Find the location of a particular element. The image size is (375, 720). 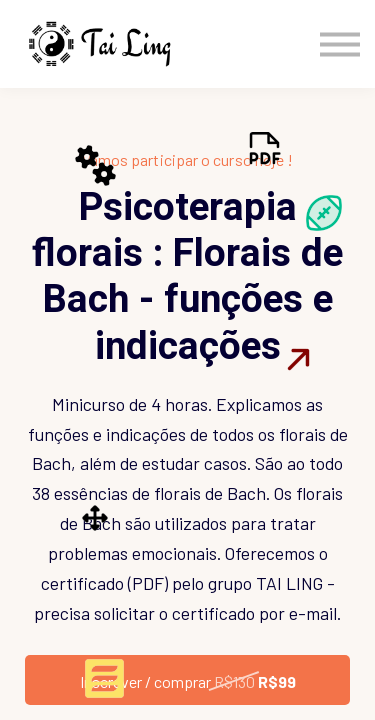

jxl image format logo is located at coordinates (104, 678).